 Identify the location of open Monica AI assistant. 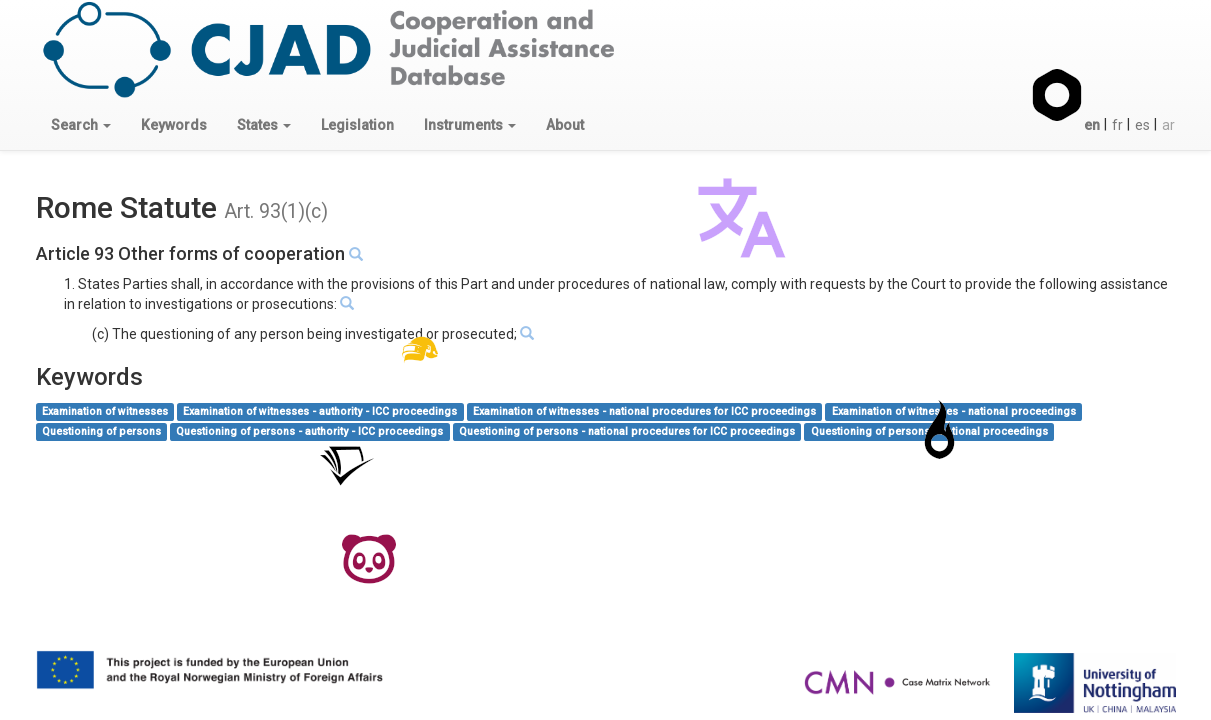
(369, 559).